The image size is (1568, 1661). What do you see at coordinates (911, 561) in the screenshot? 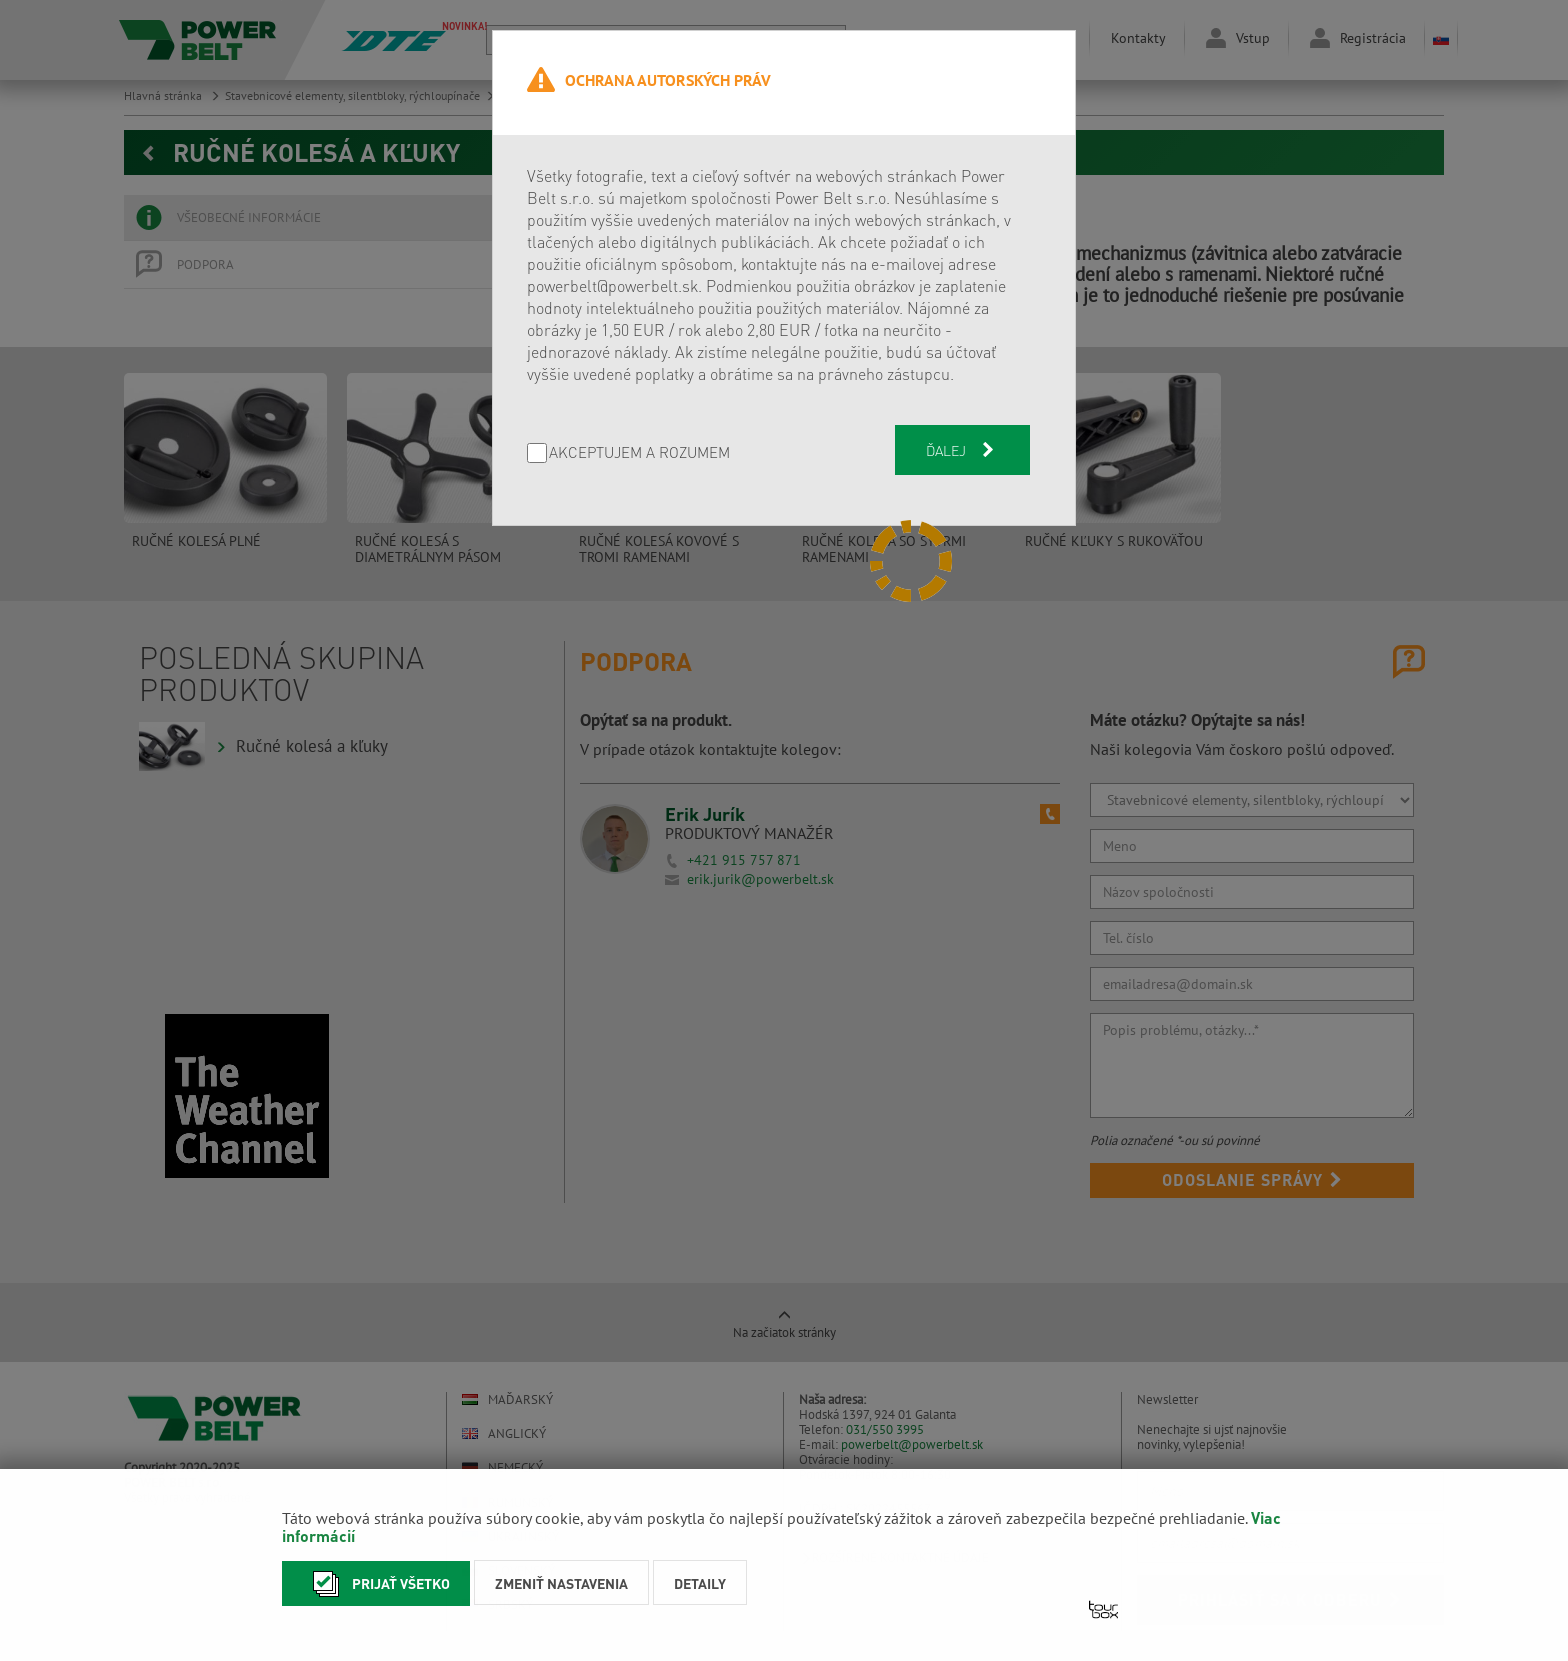
I see `link to codacy code quality platform` at bounding box center [911, 561].